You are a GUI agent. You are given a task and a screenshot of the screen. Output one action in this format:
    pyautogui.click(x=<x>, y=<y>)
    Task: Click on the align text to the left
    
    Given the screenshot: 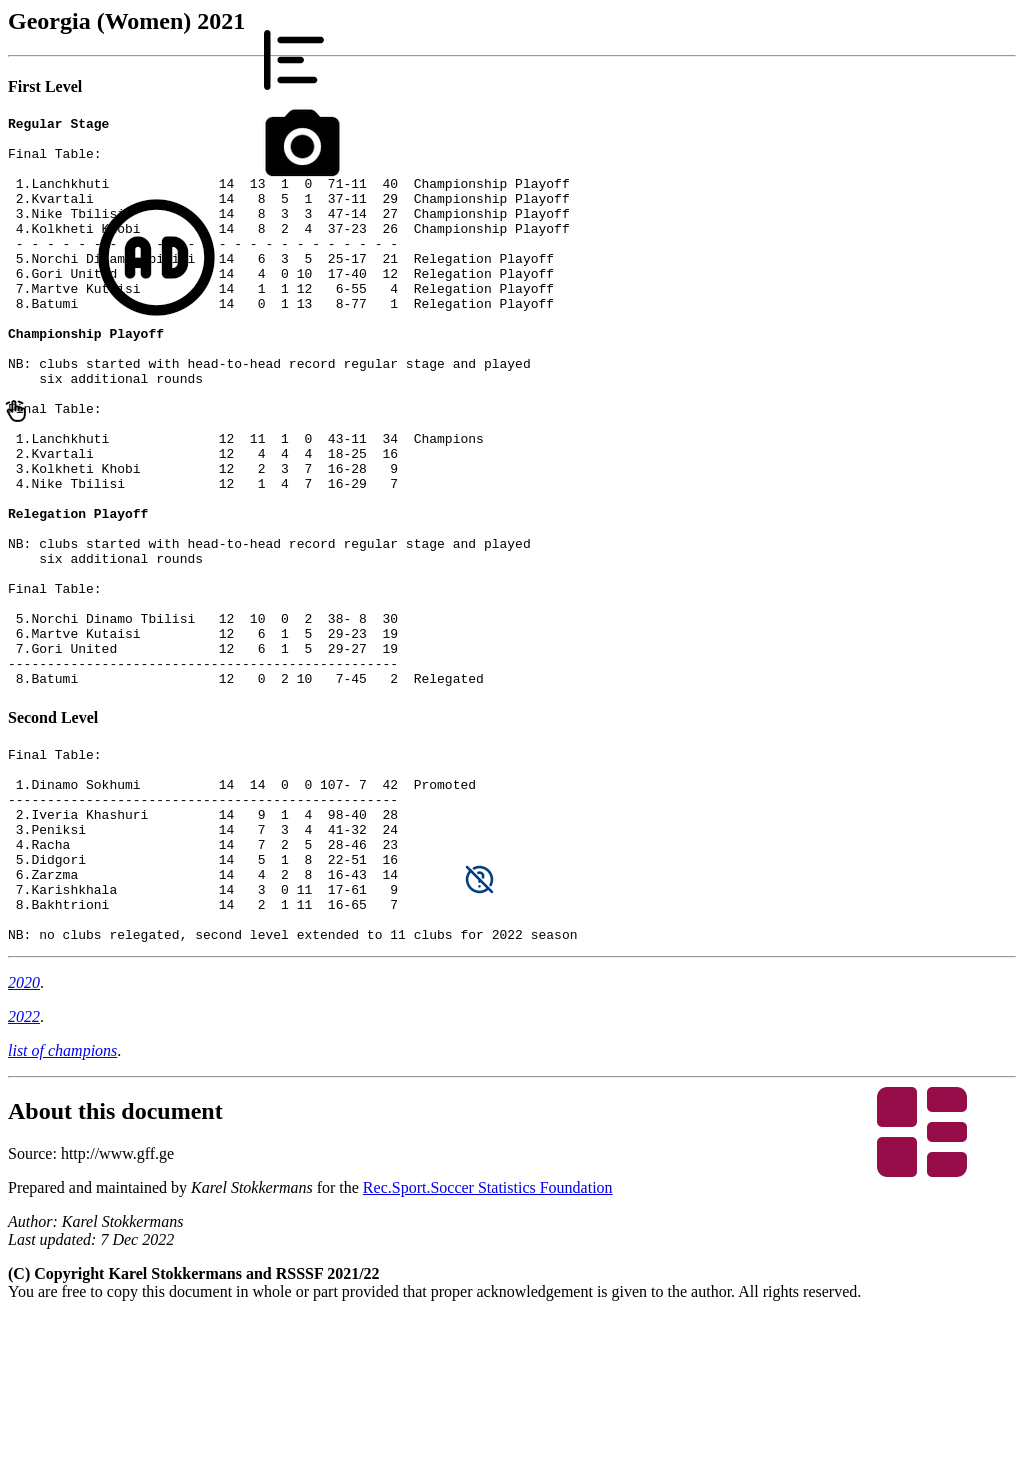 What is the action you would take?
    pyautogui.click(x=294, y=60)
    